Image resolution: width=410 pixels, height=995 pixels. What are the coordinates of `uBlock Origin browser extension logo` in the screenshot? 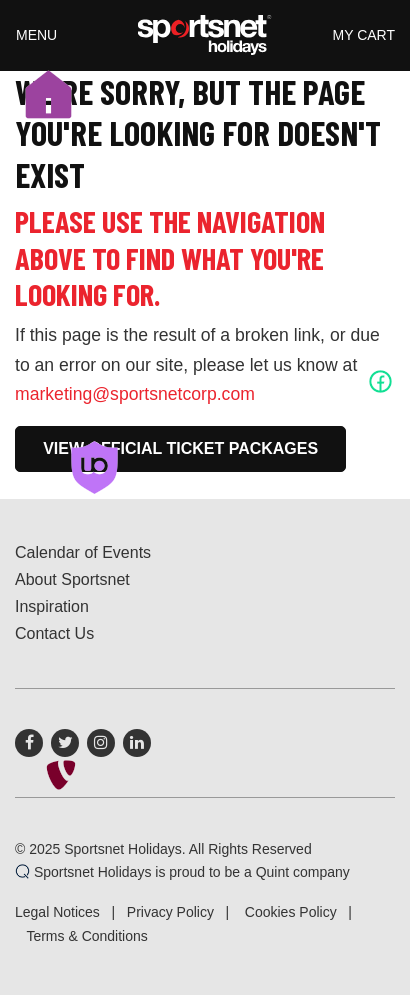 It's located at (94, 467).